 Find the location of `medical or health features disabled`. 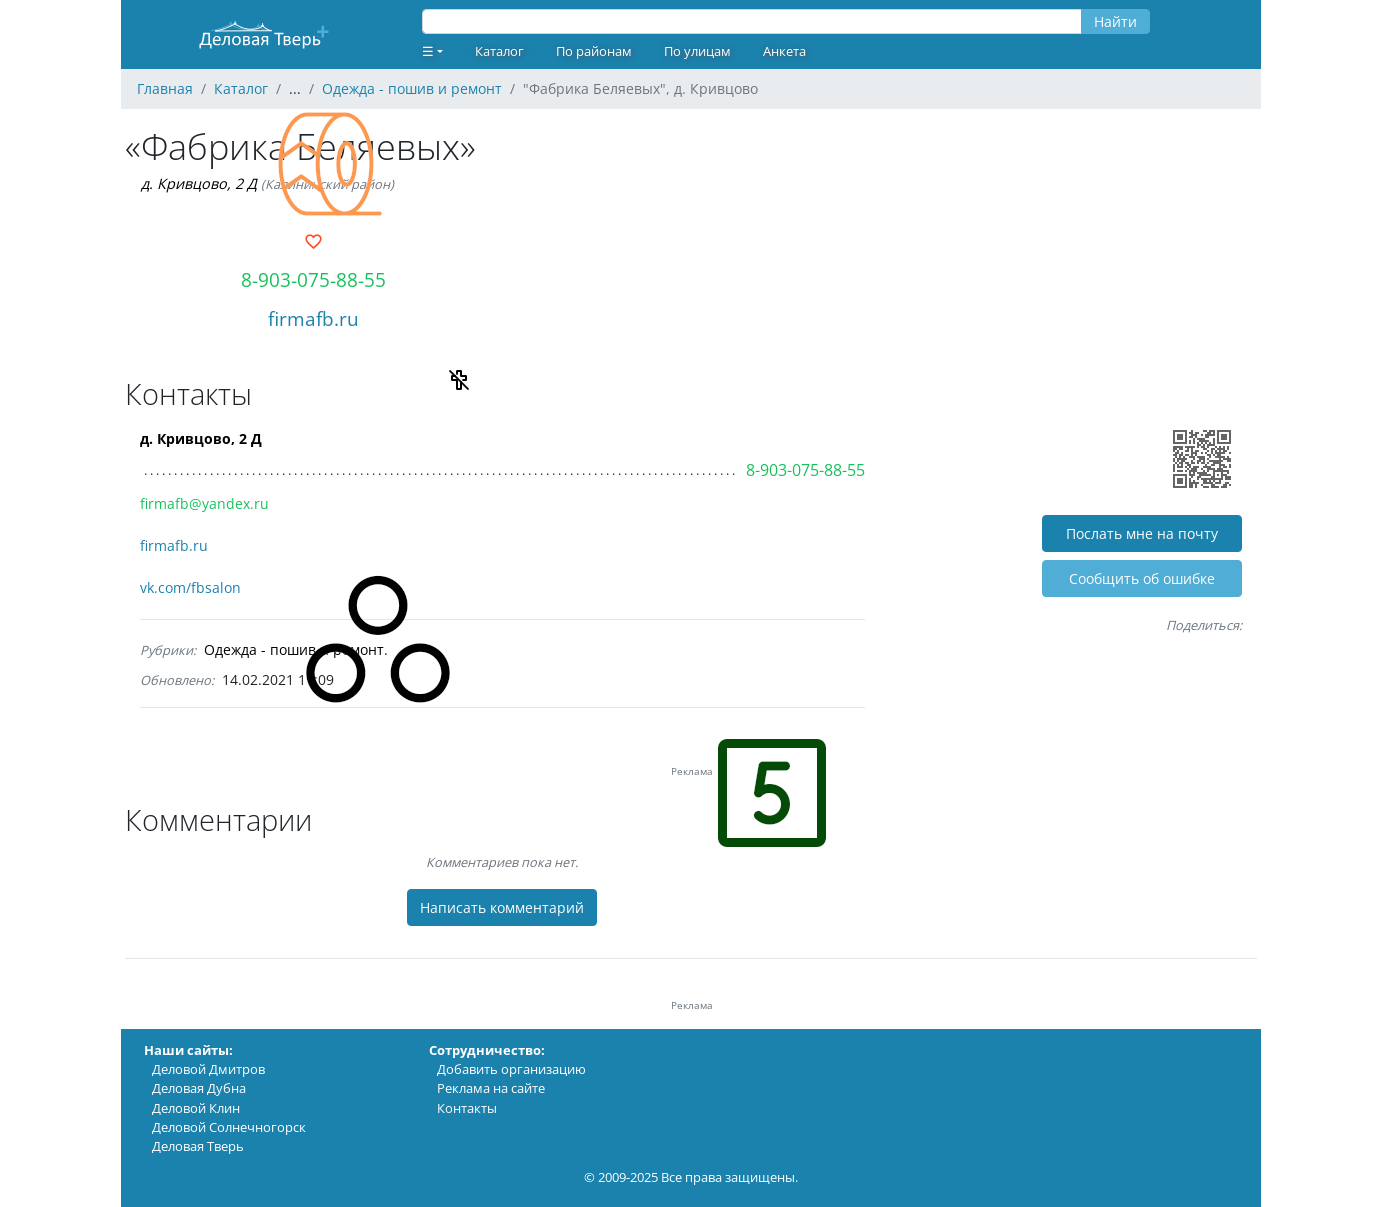

medical or health features disabled is located at coordinates (459, 380).